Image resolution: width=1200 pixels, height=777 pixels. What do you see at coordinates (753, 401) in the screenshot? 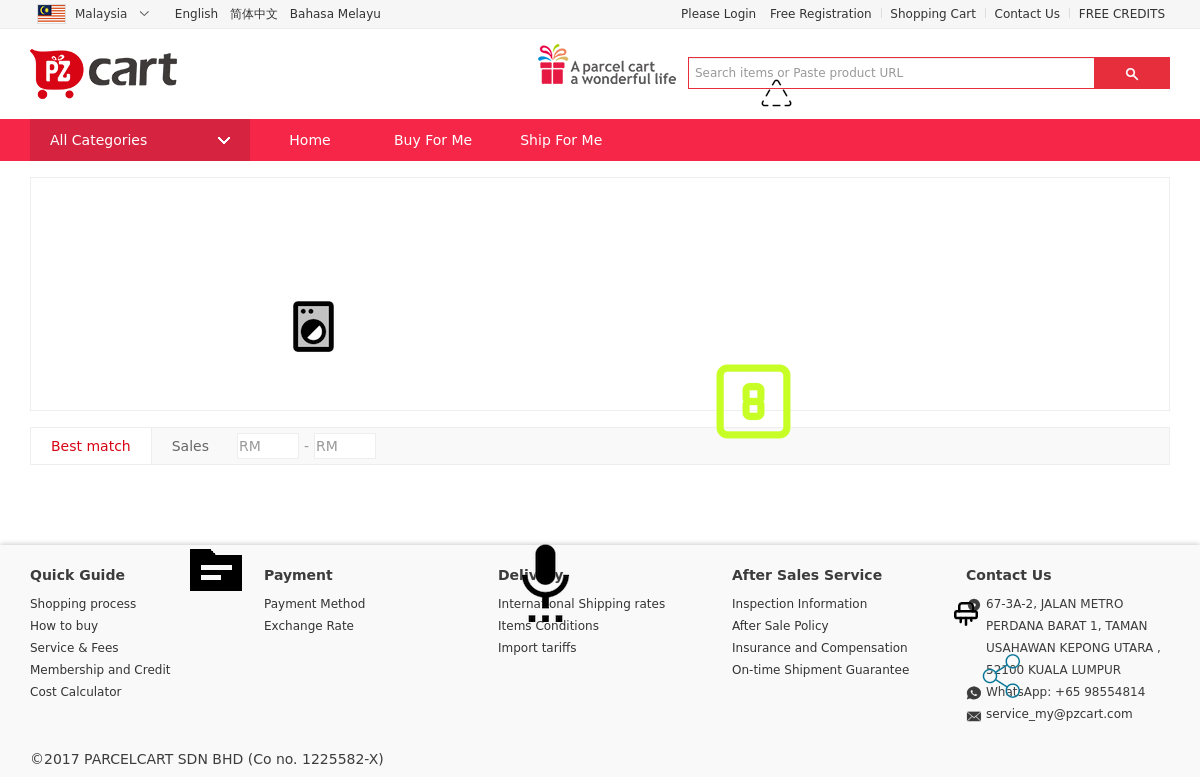
I see `select item number 8 from a list` at bounding box center [753, 401].